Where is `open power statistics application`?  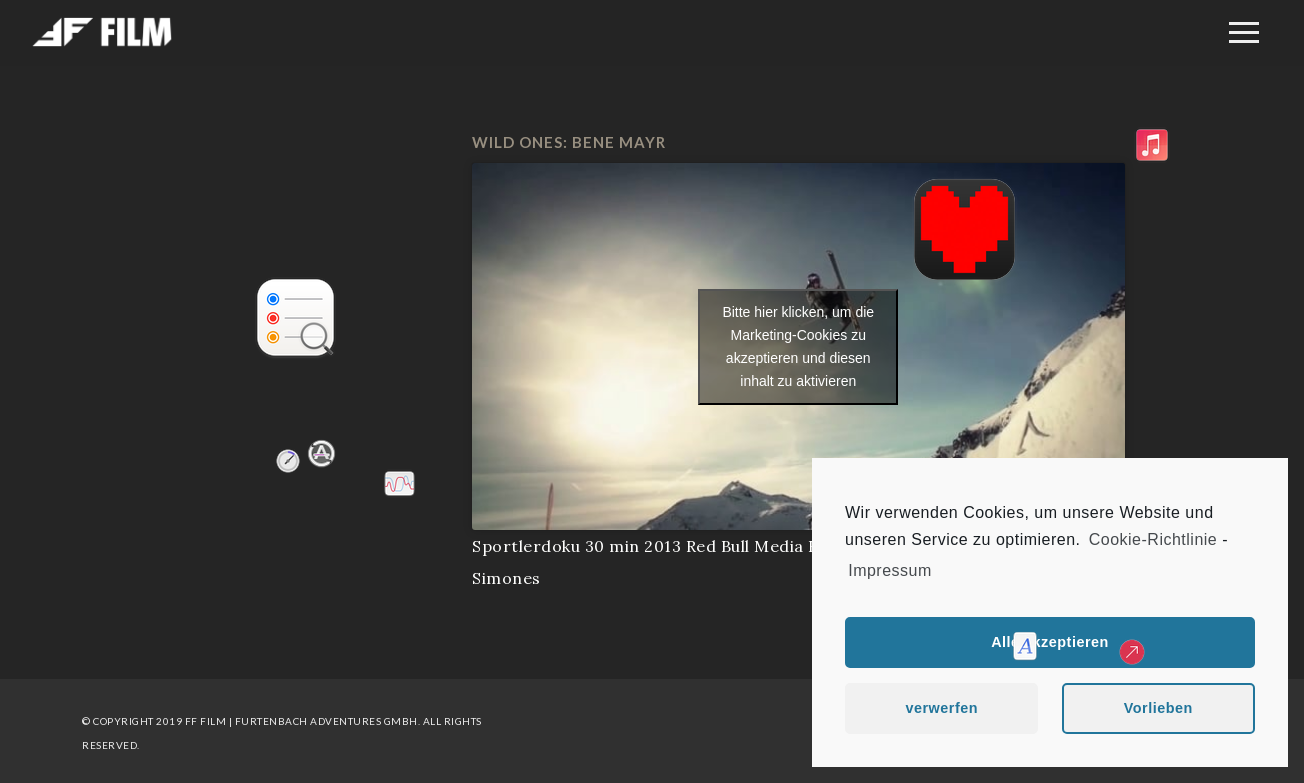
open power statistics application is located at coordinates (399, 483).